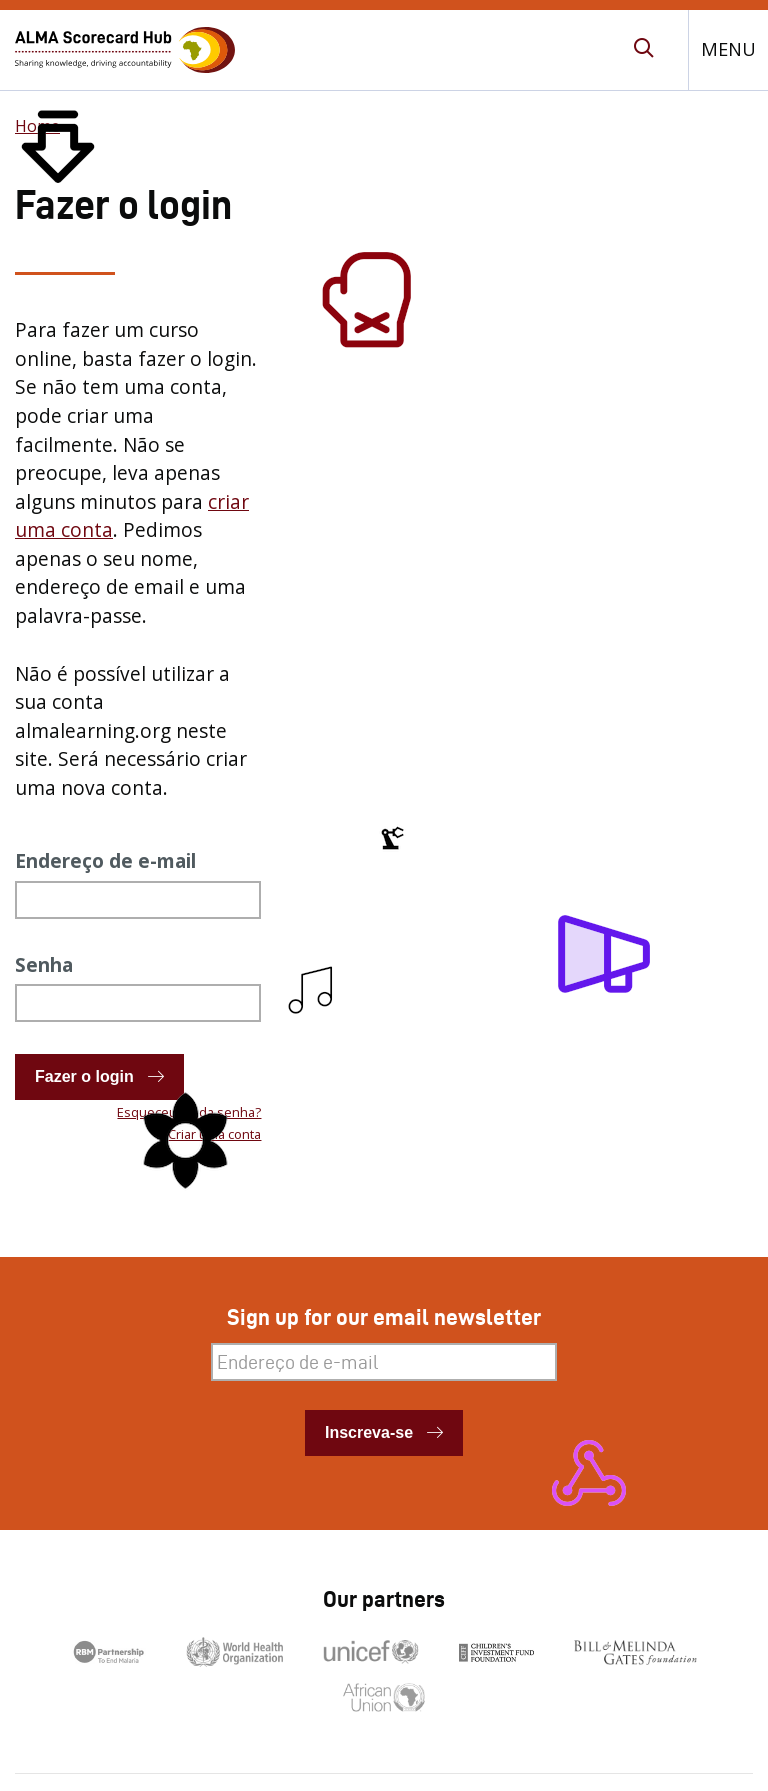  Describe the element at coordinates (58, 144) in the screenshot. I see `download file or content` at that location.